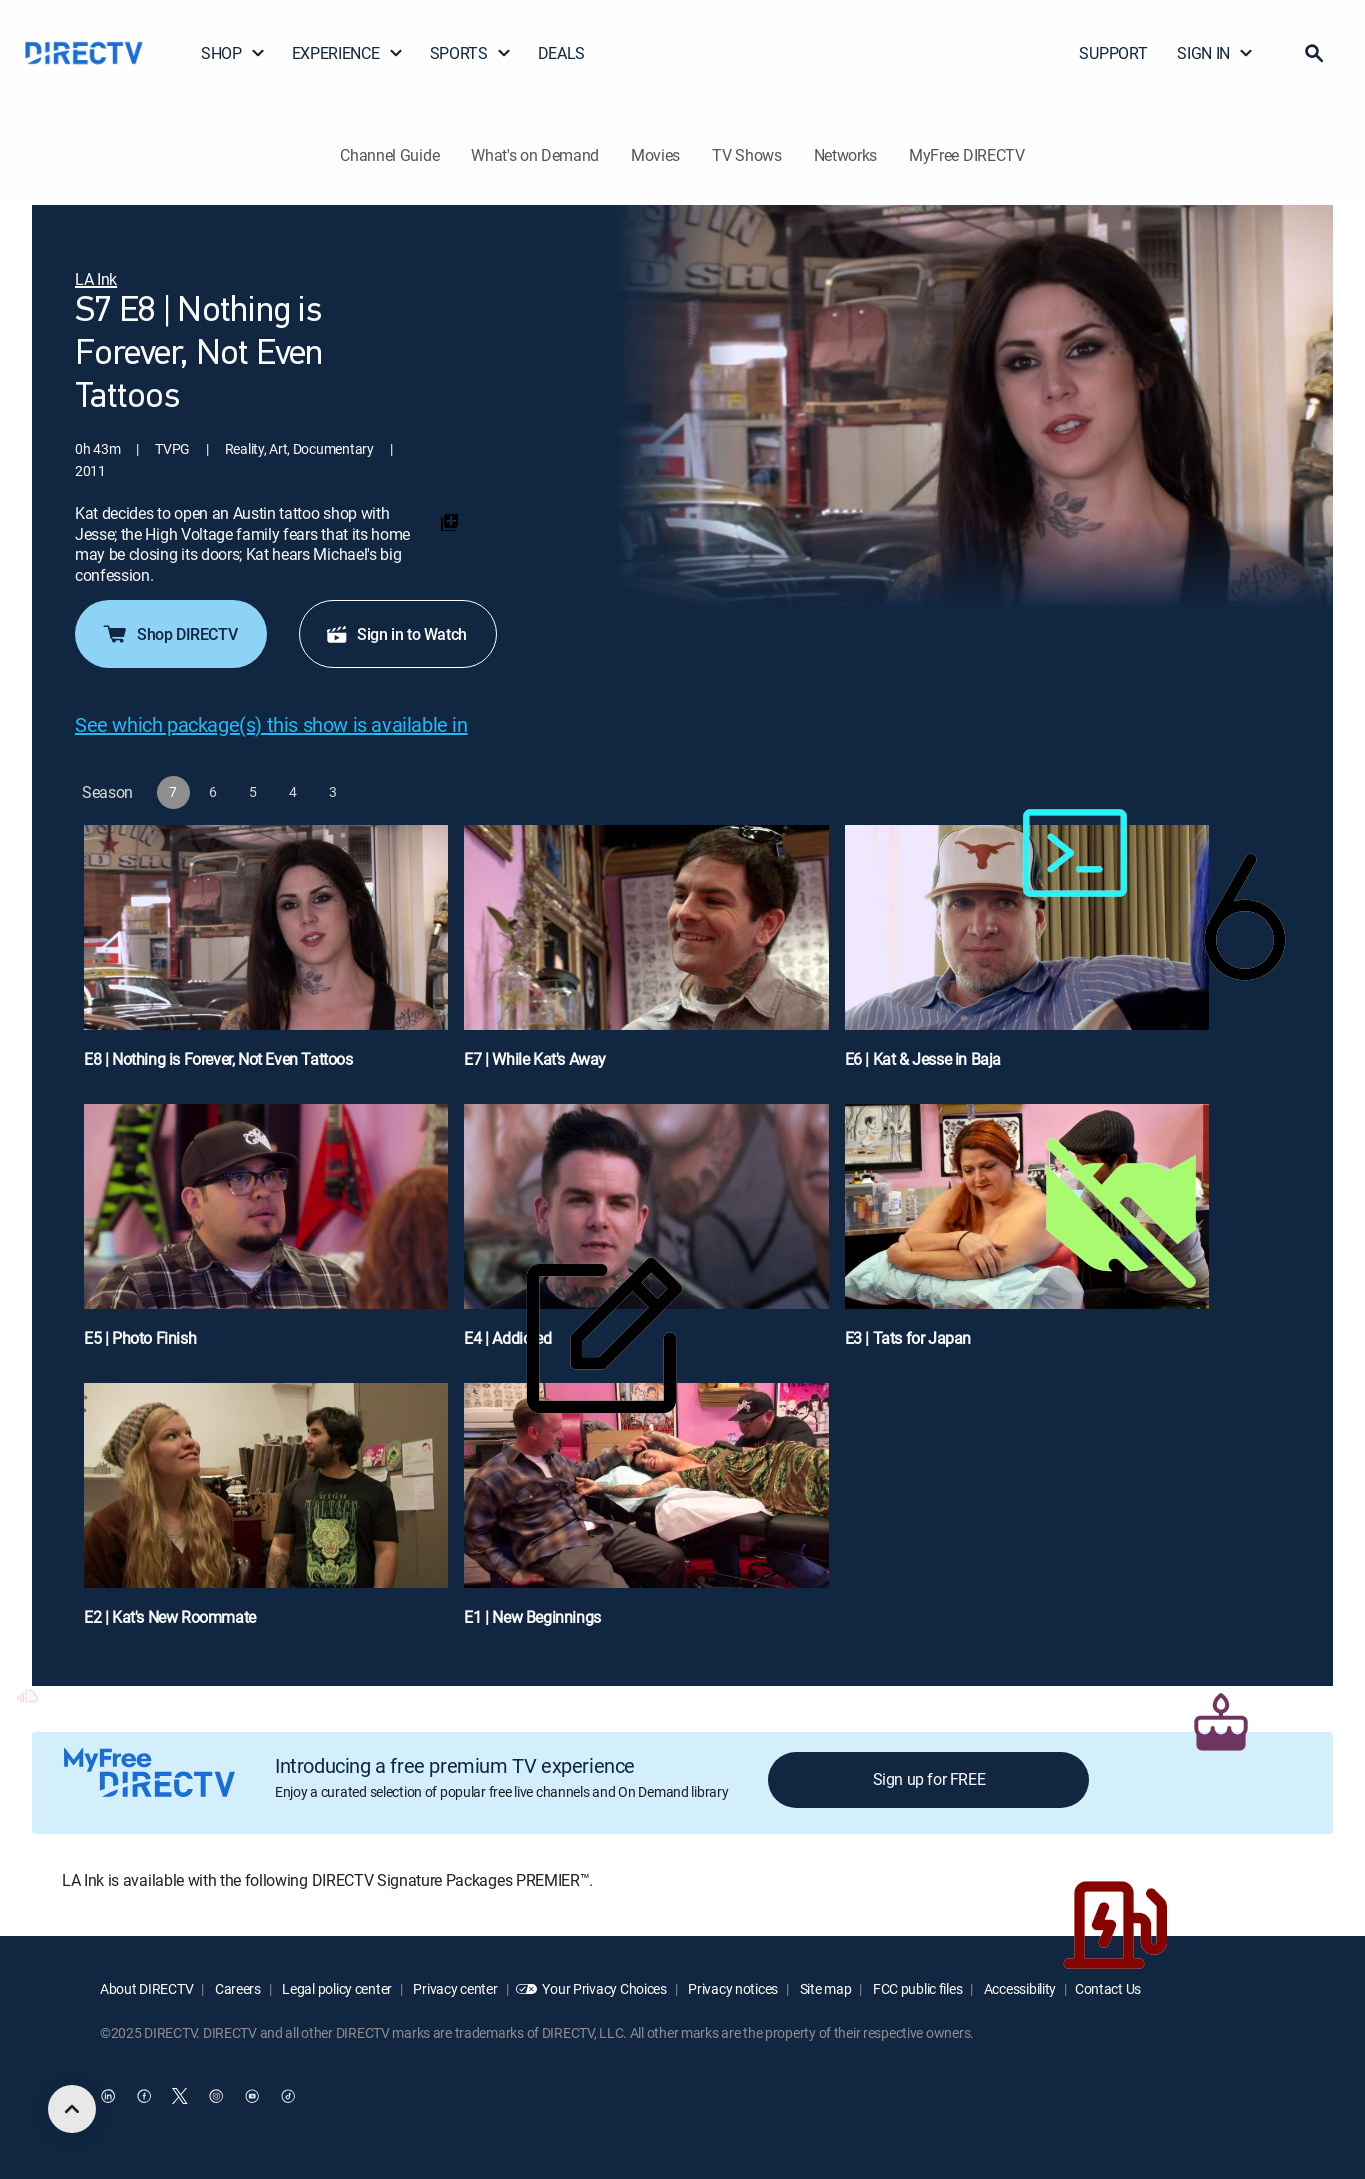 This screenshot has height=2179, width=1365. Describe the element at coordinates (1111, 1925) in the screenshot. I see `find nearby EV charging stations` at that location.